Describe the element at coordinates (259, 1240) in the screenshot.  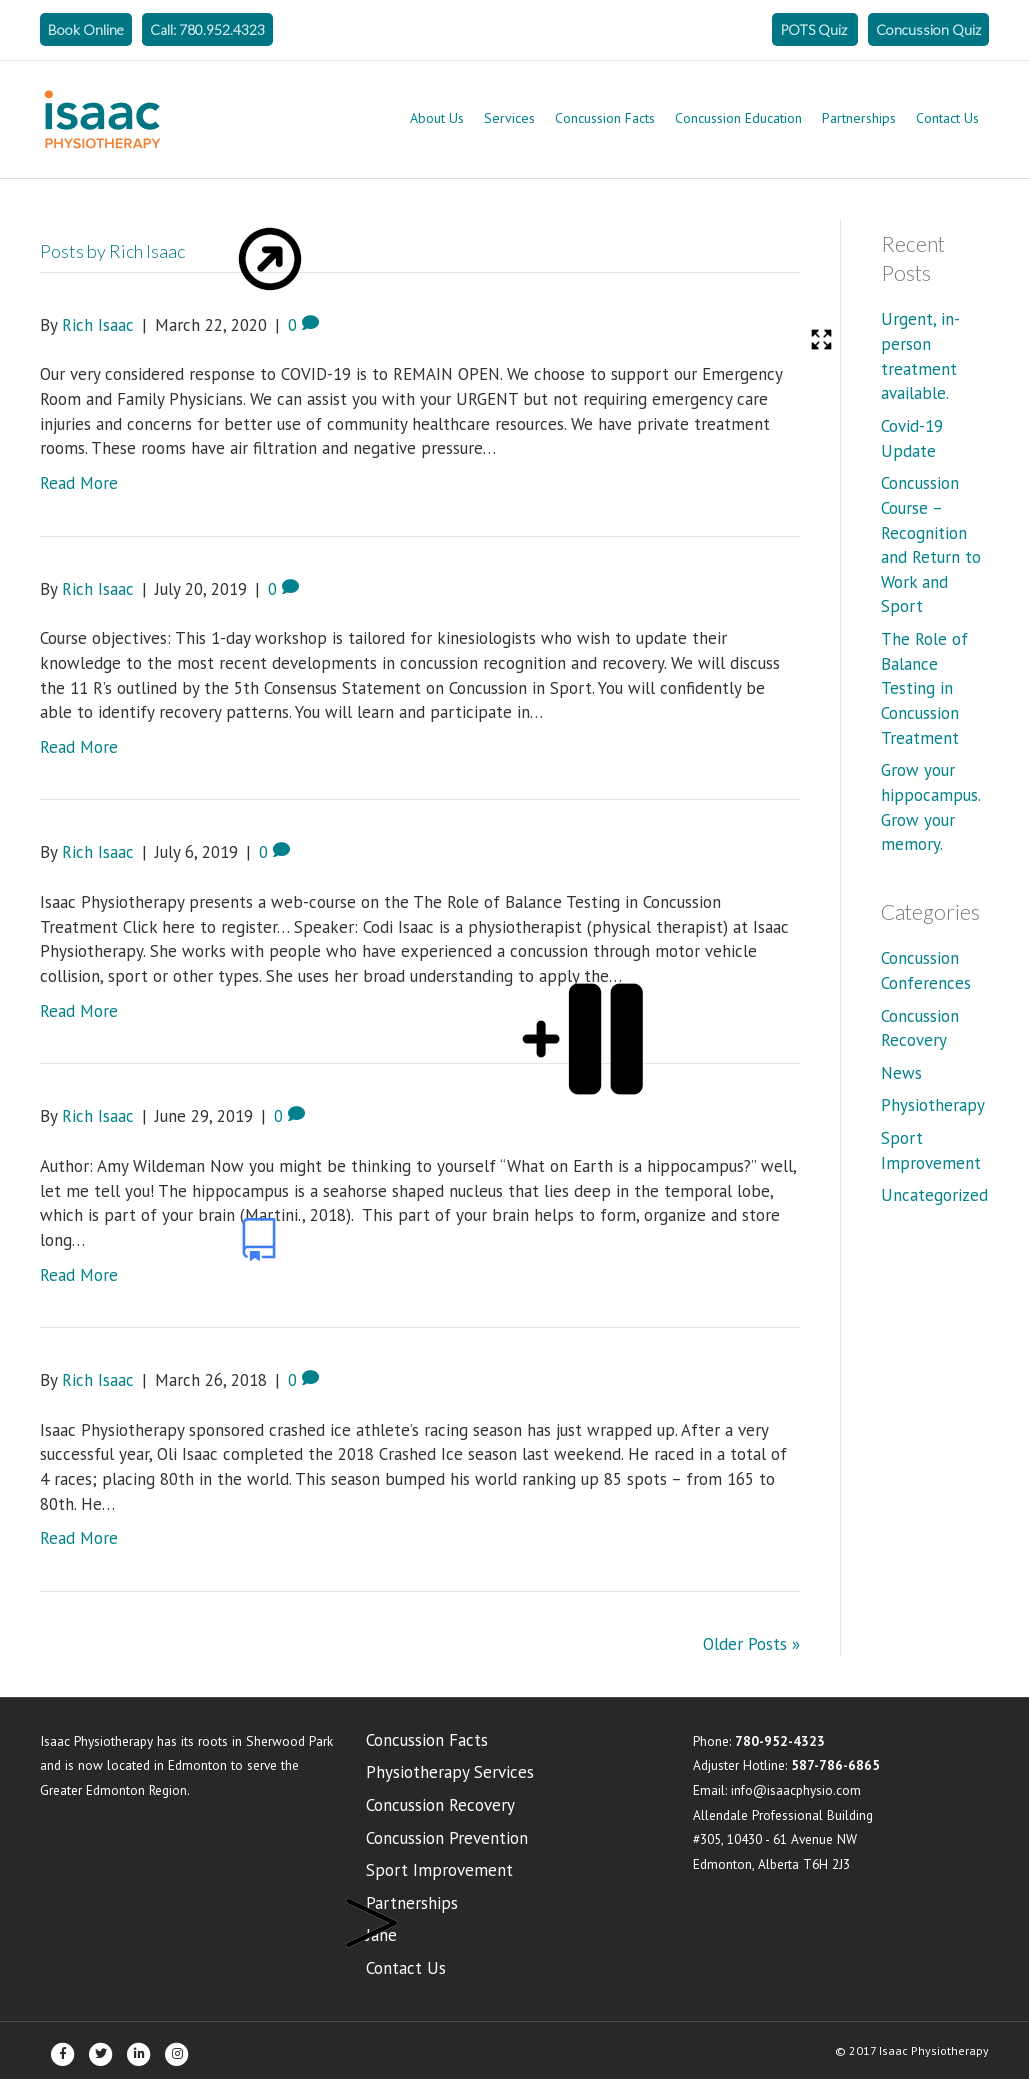
I see `access a code repository` at that location.